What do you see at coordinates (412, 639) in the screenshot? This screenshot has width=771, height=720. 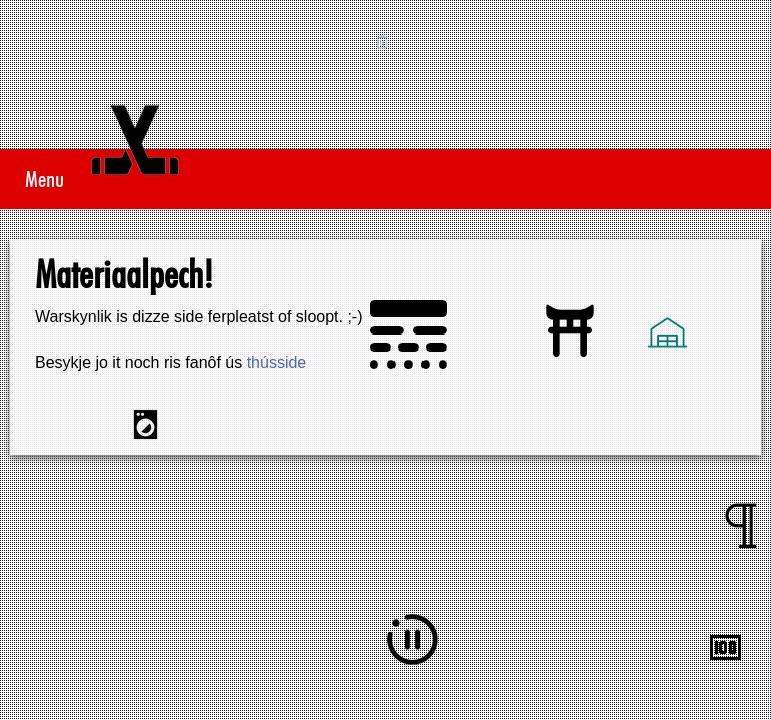 I see `motion photo playback is paused` at bounding box center [412, 639].